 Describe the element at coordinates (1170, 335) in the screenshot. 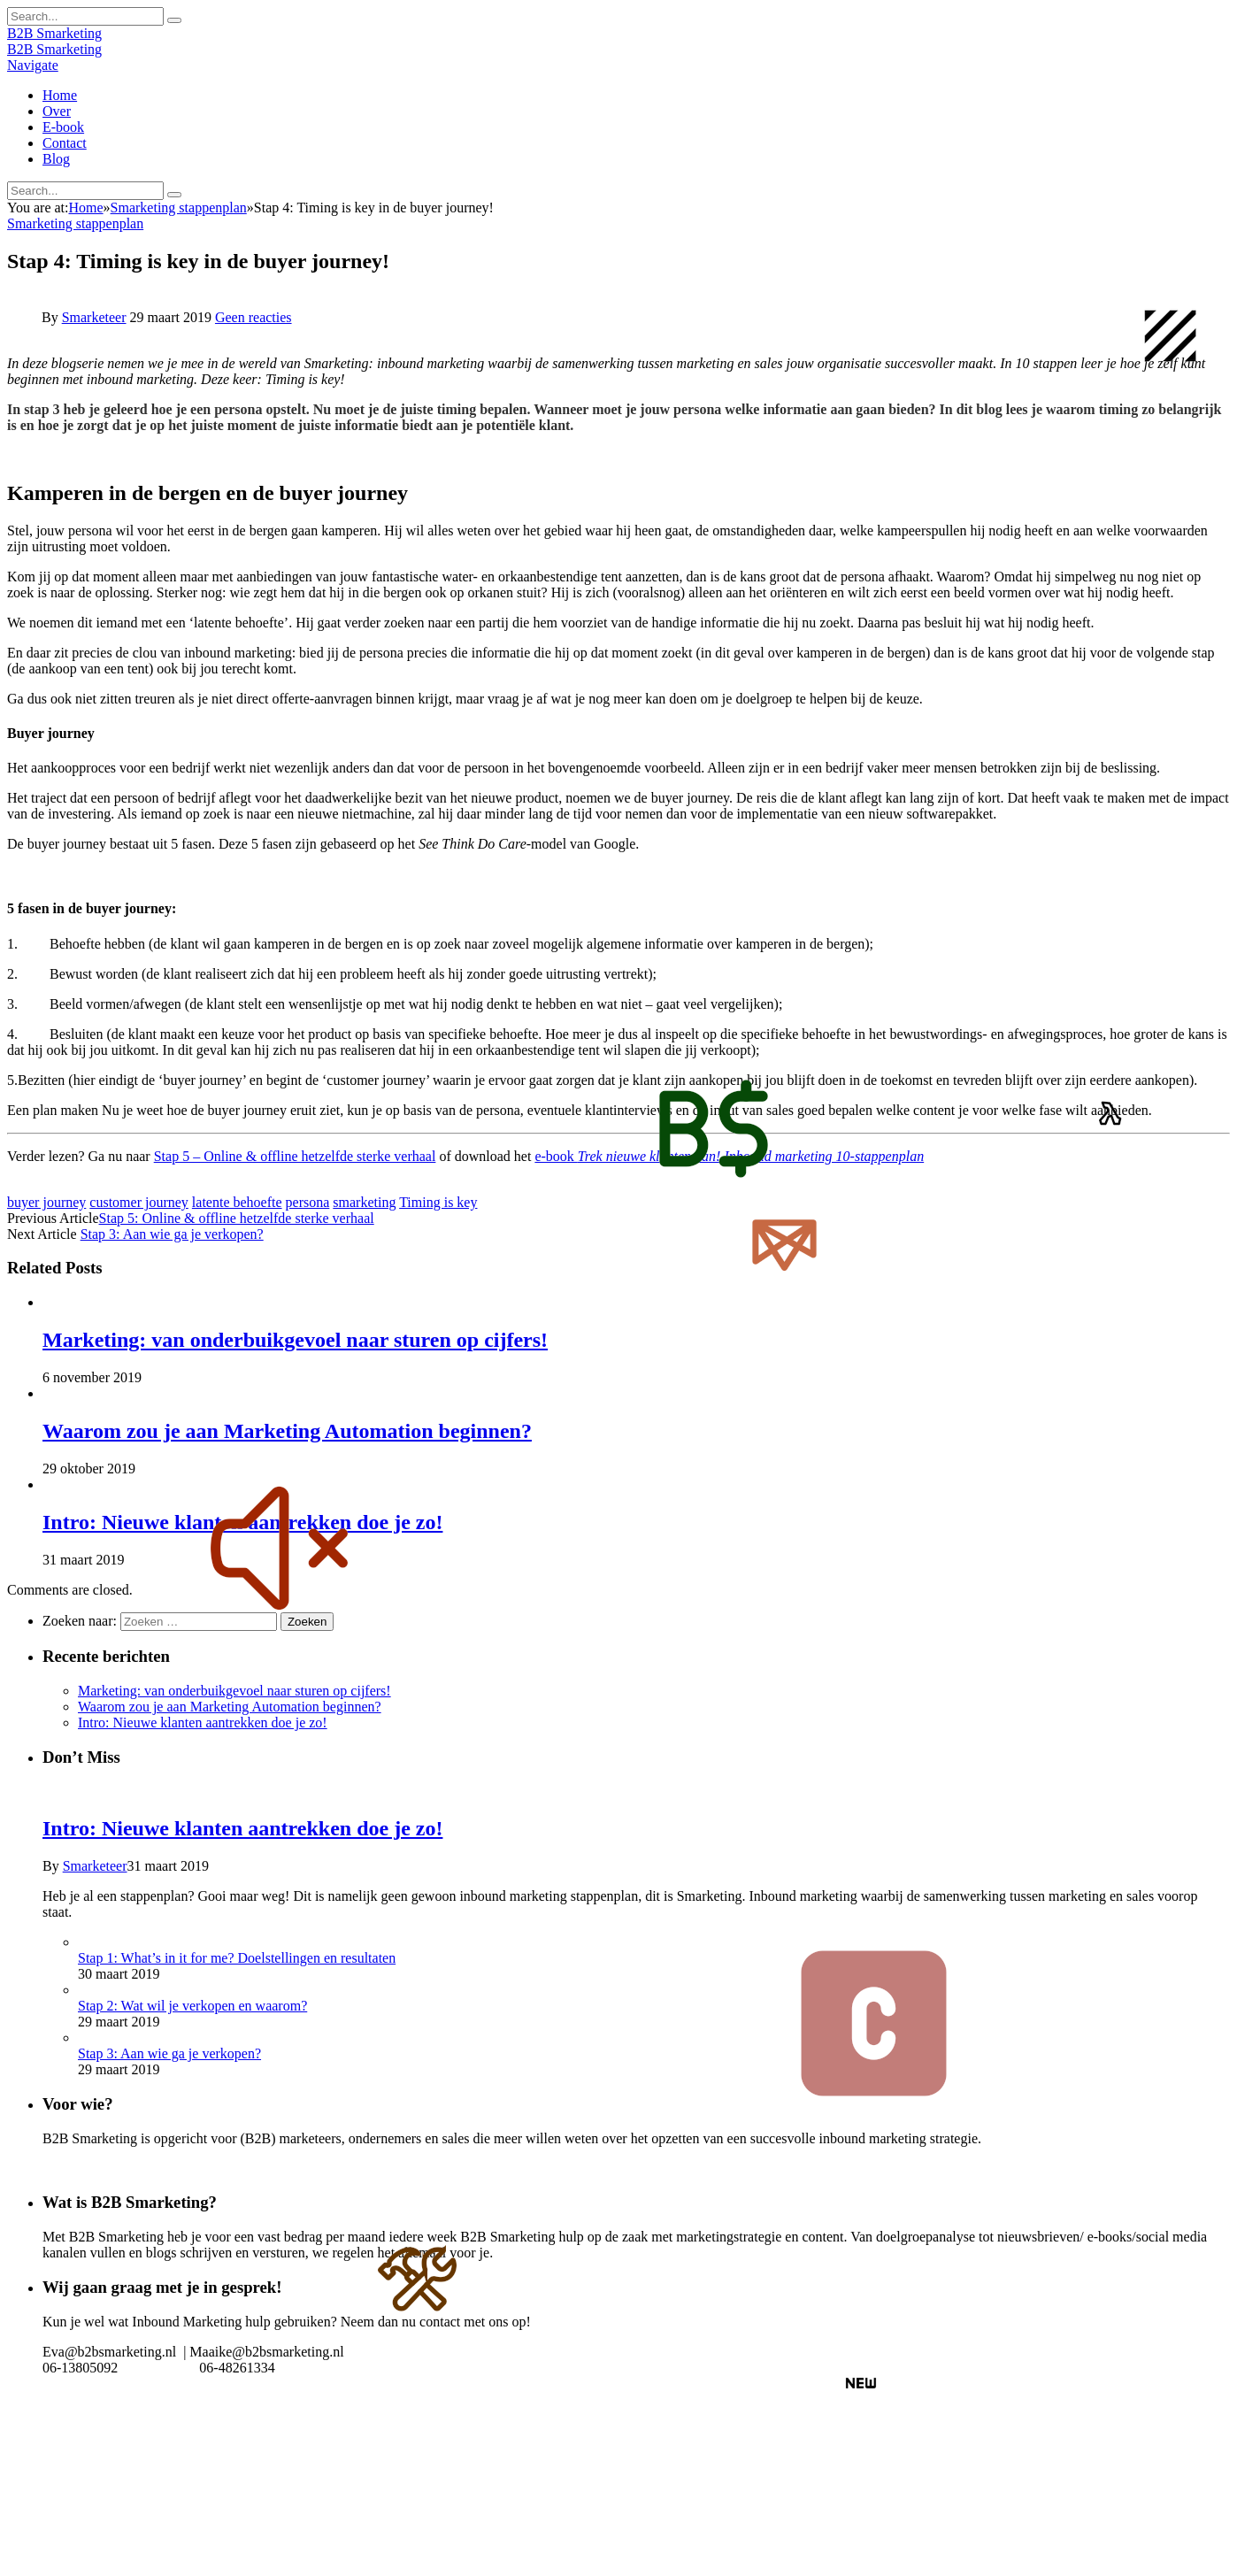

I see `apply texture or pattern overlay` at that location.